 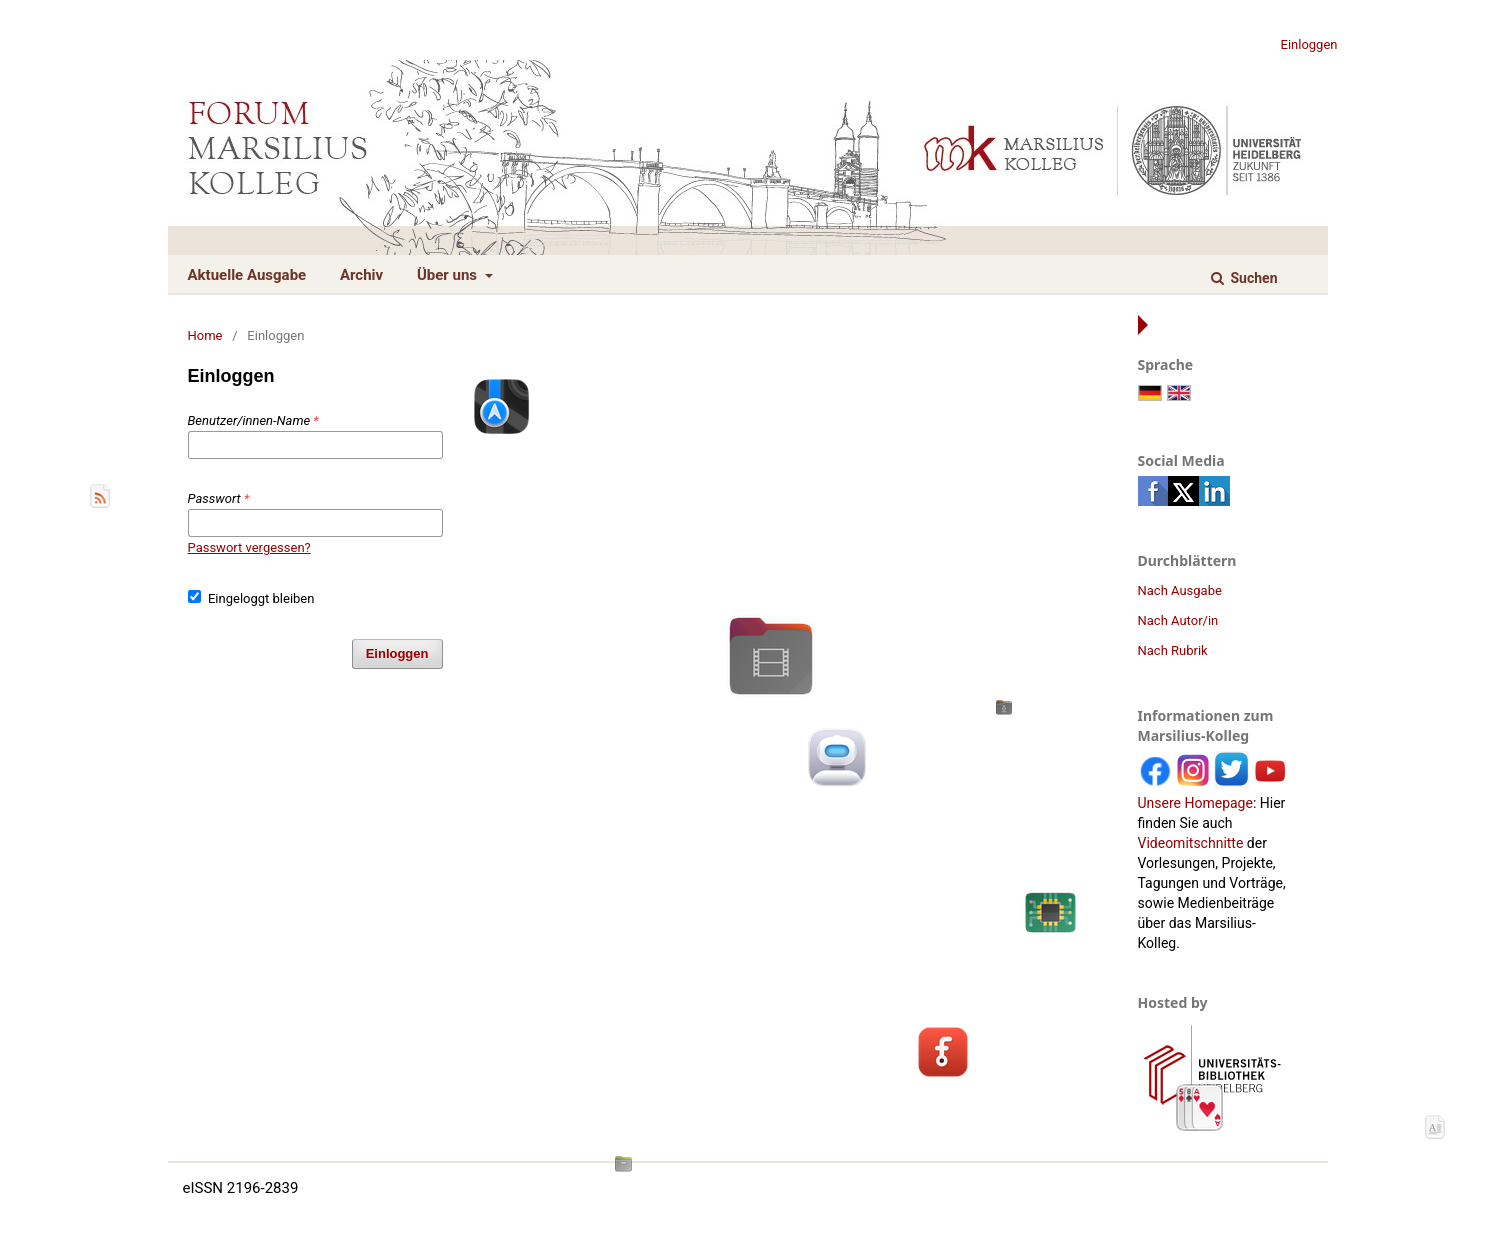 What do you see at coordinates (771, 656) in the screenshot?
I see `open your videos folder` at bounding box center [771, 656].